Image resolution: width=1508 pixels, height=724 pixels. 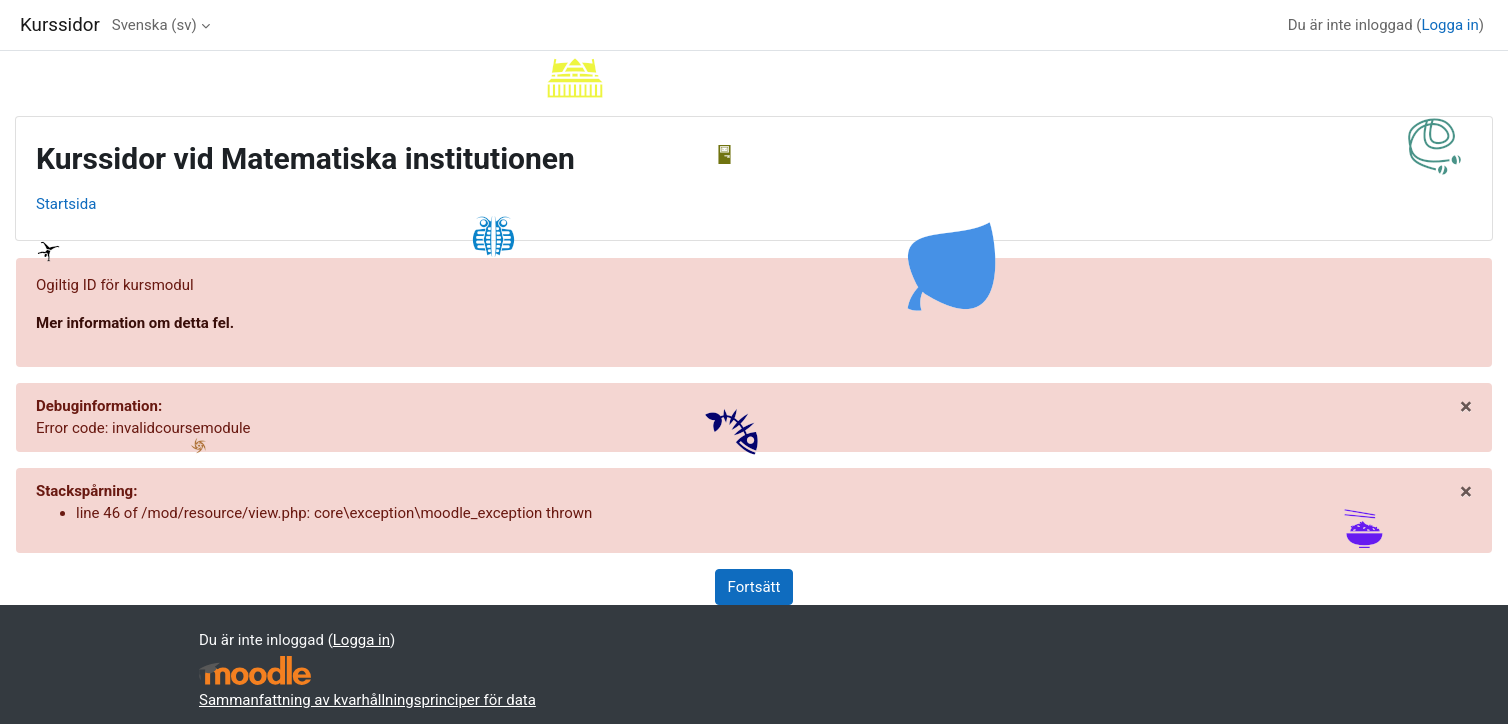 What do you see at coordinates (724, 154) in the screenshot?
I see `monitor door or entry point activity` at bounding box center [724, 154].